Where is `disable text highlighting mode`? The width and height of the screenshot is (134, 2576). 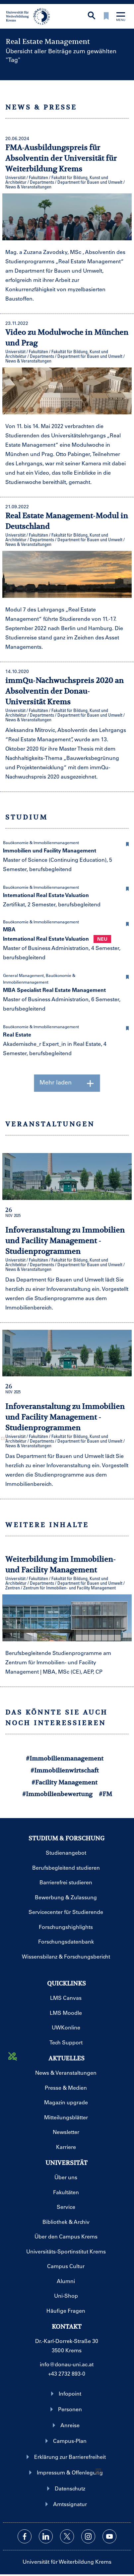 disable text highlighting mode is located at coordinates (13, 2056).